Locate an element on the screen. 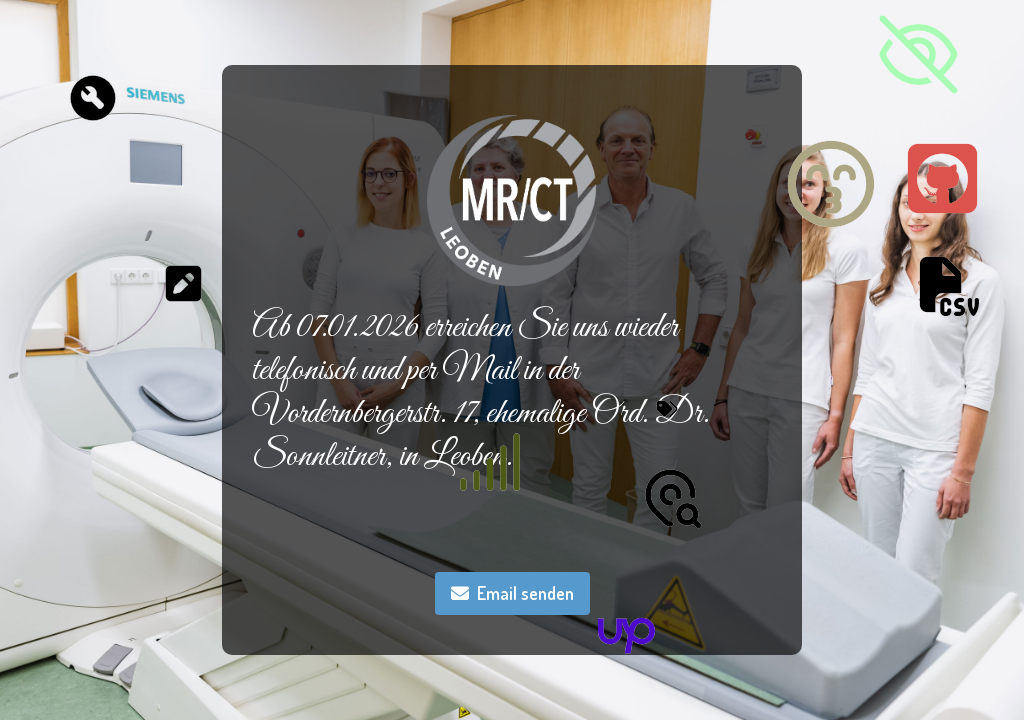  send a kiss or affectionate reaction is located at coordinates (831, 184).